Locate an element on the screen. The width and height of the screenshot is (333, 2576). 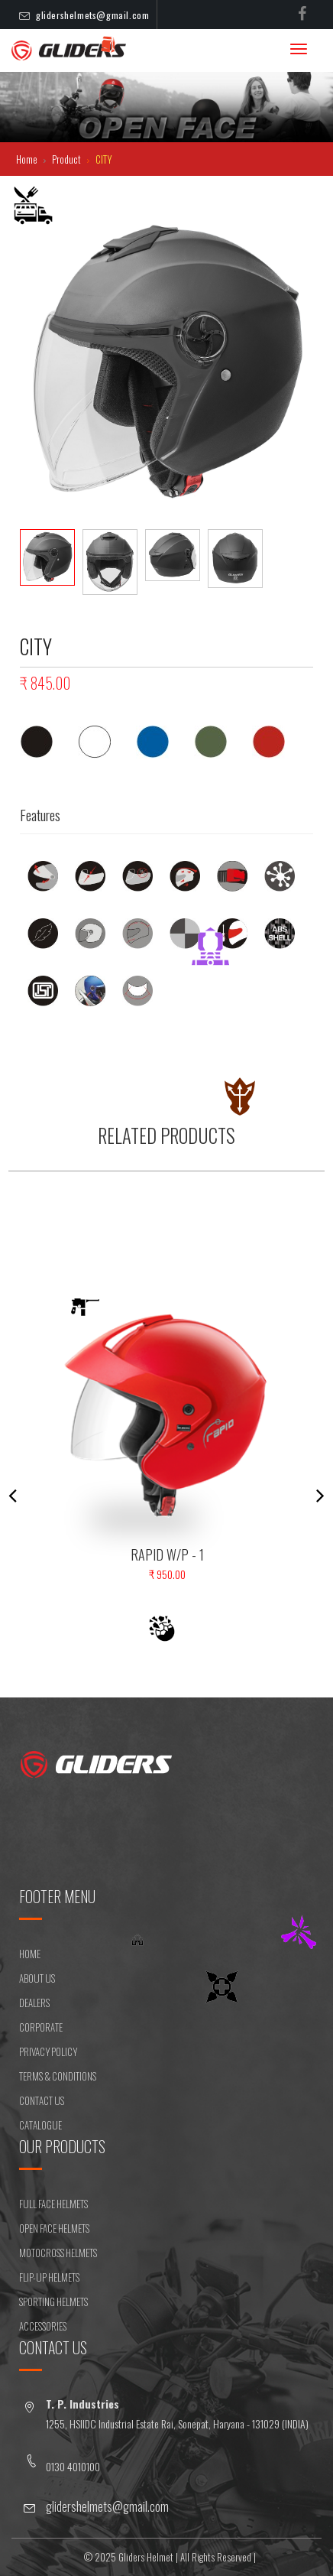
find nearby food trucks is located at coordinates (33, 205).